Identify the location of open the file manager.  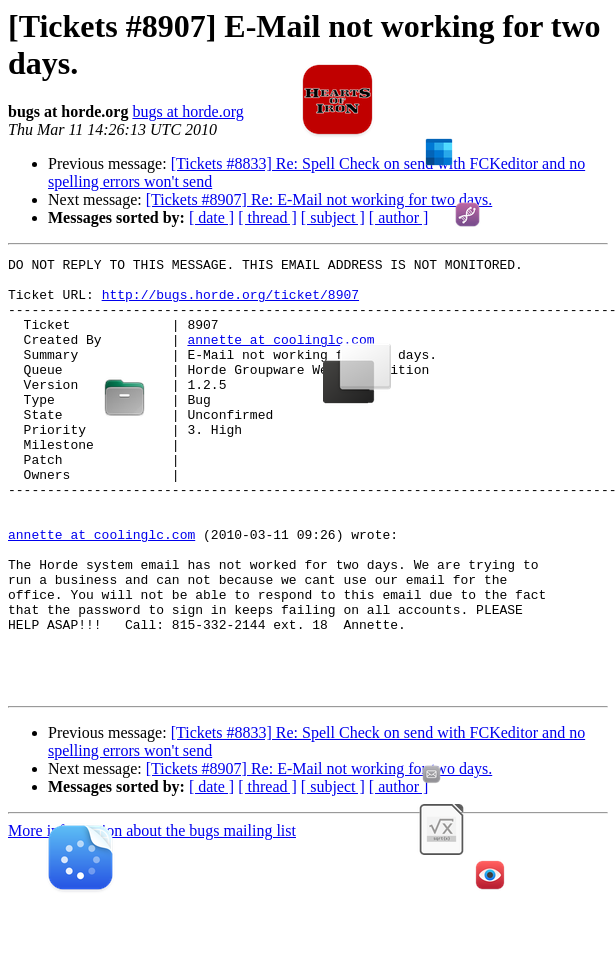
(124, 397).